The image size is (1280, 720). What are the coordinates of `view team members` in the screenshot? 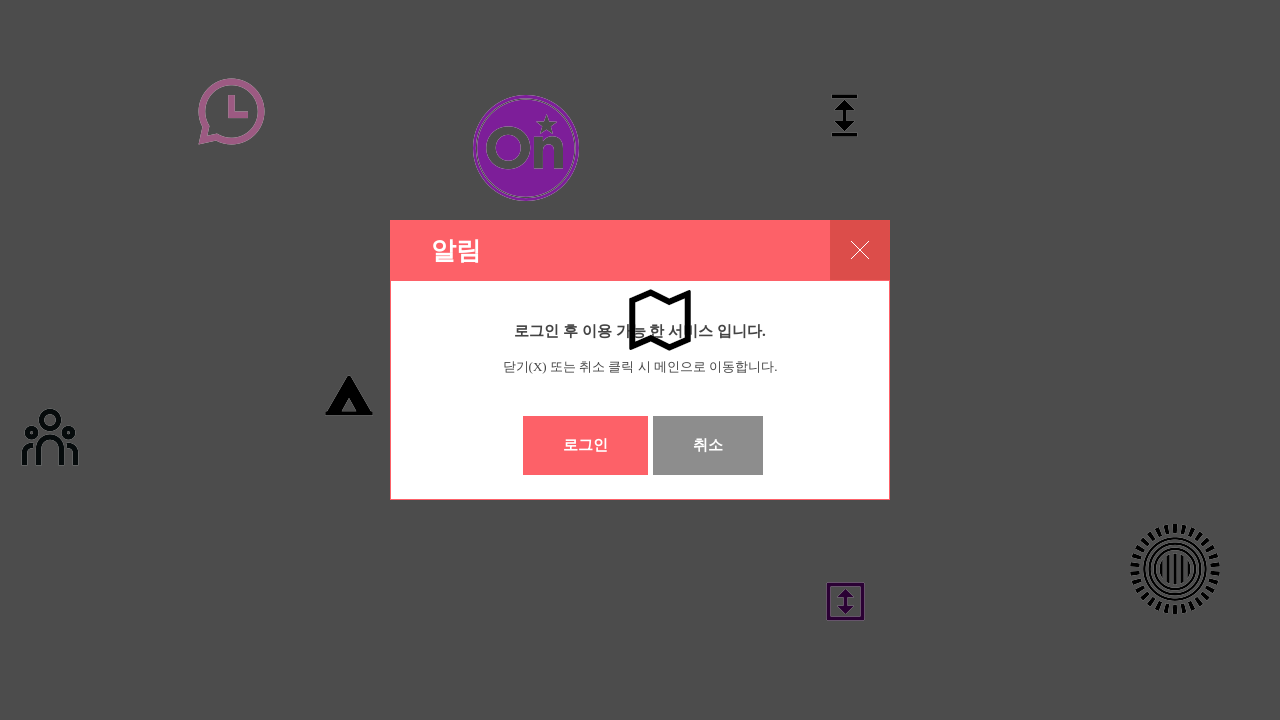 It's located at (50, 437).